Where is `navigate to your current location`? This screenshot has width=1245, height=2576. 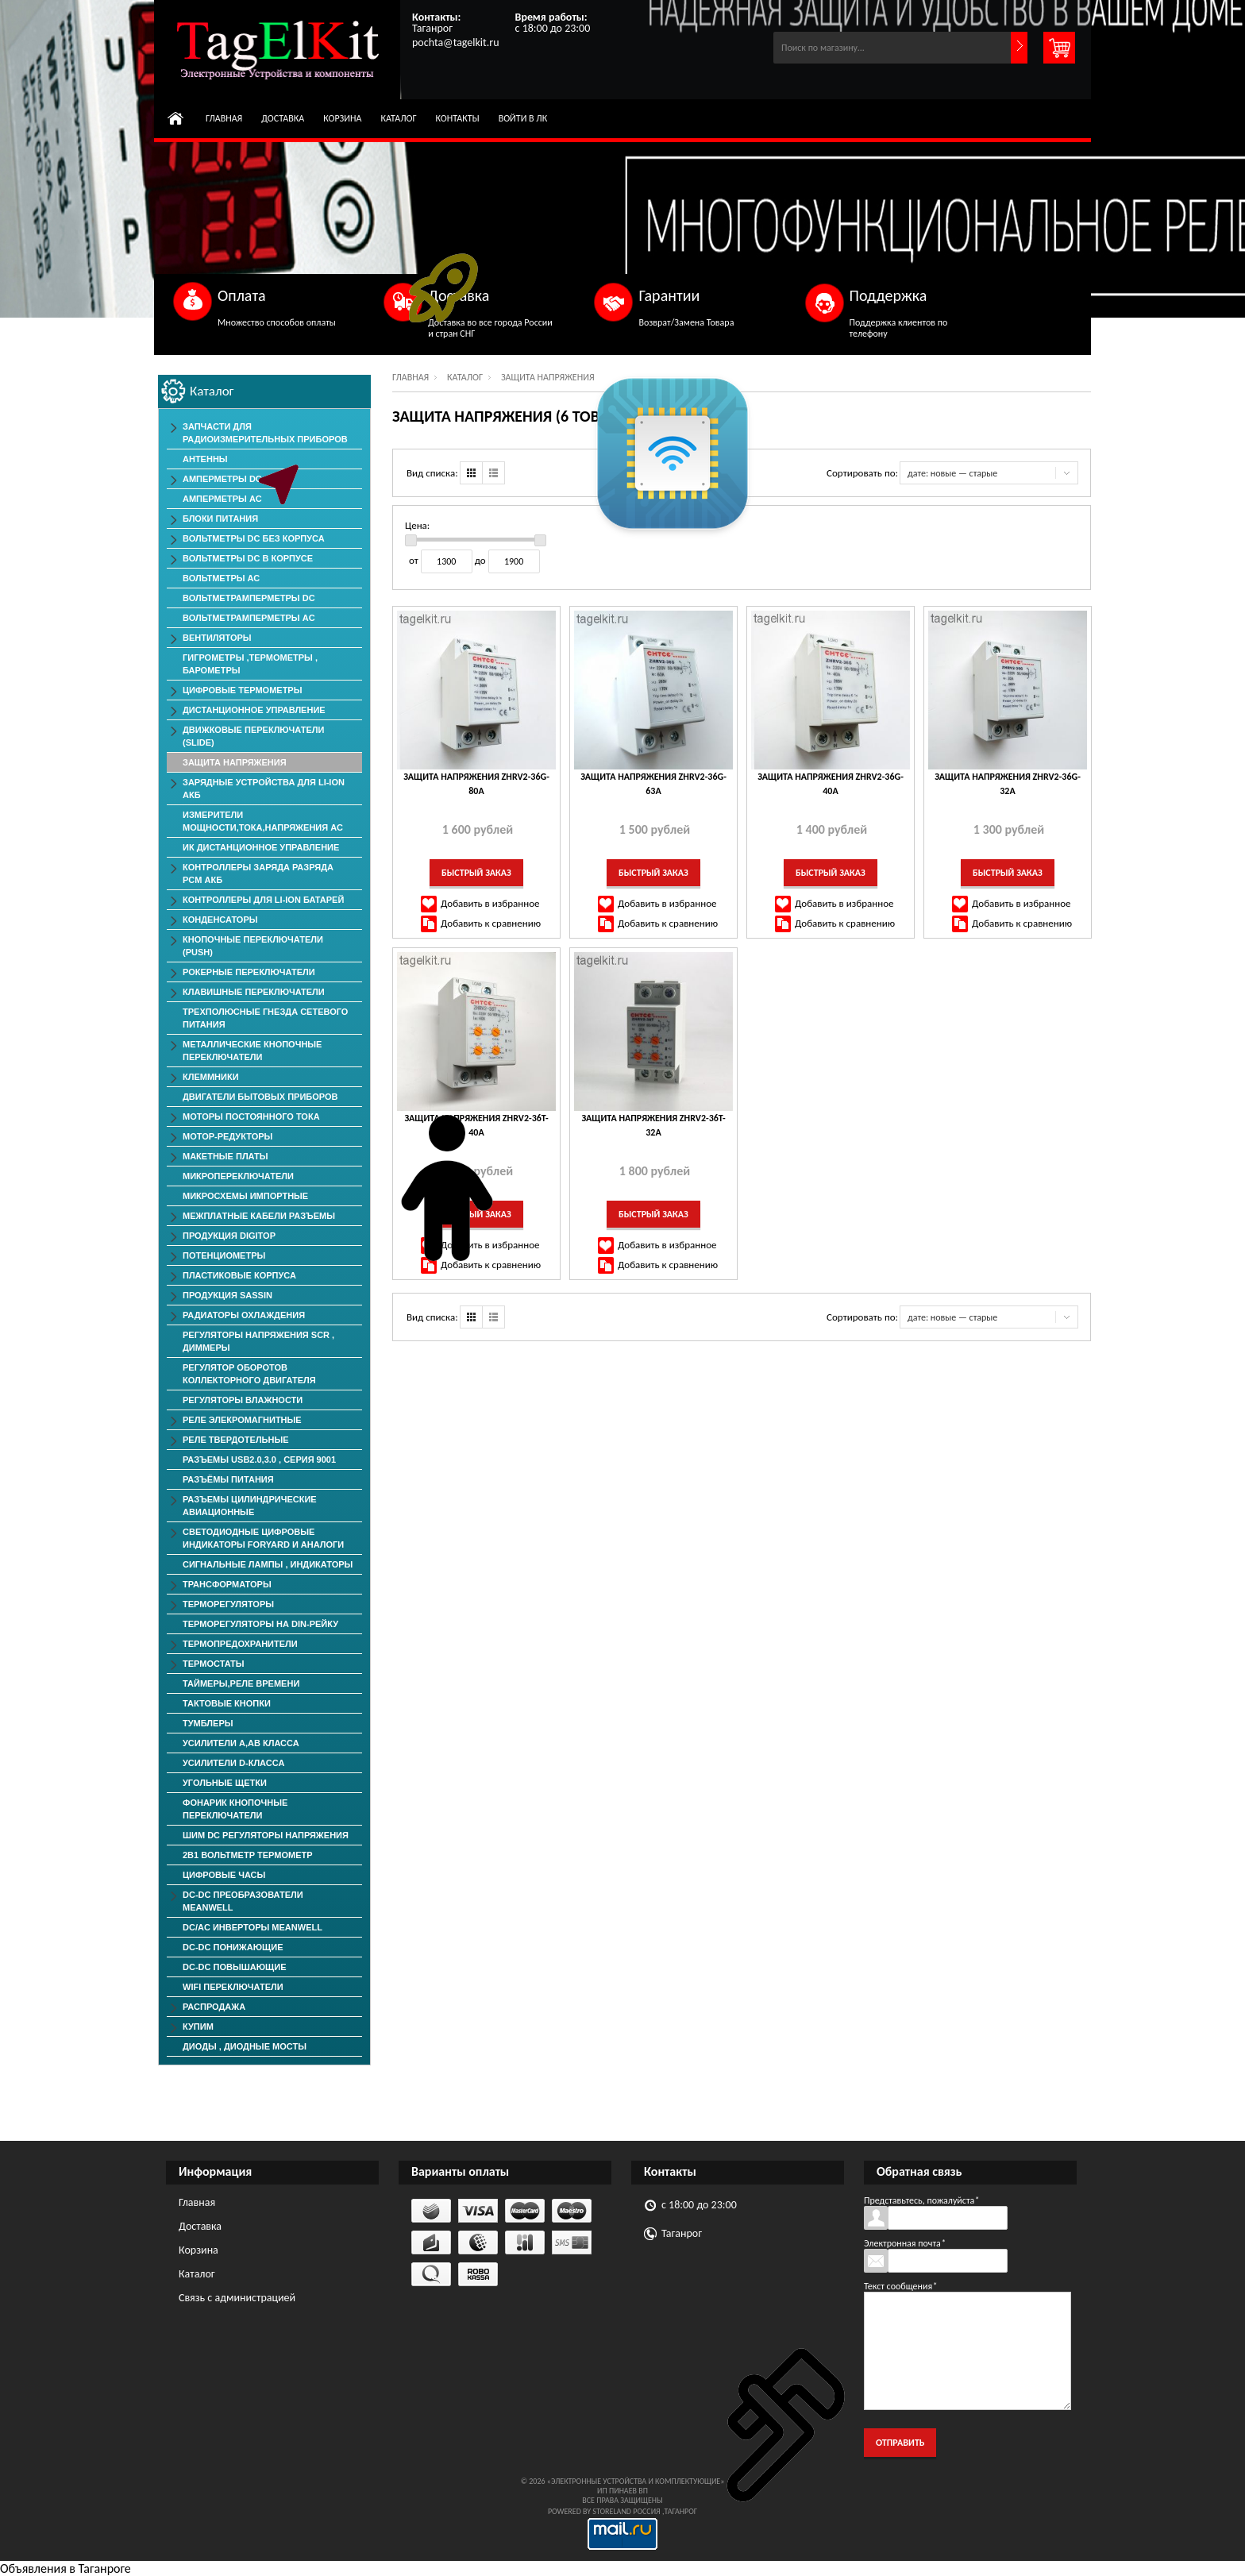
navigate to your current location is located at coordinates (279, 483).